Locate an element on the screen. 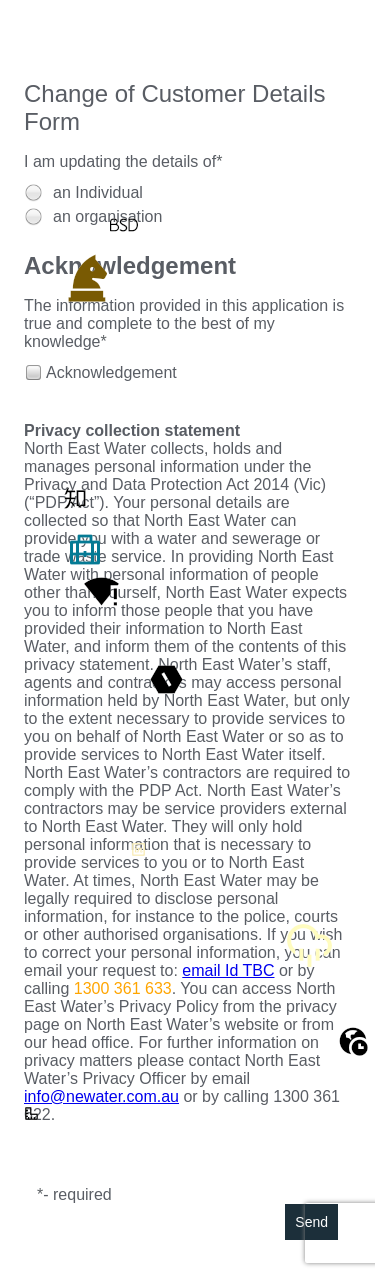 This screenshot has width=375, height=1277. play chess game is located at coordinates (88, 280).